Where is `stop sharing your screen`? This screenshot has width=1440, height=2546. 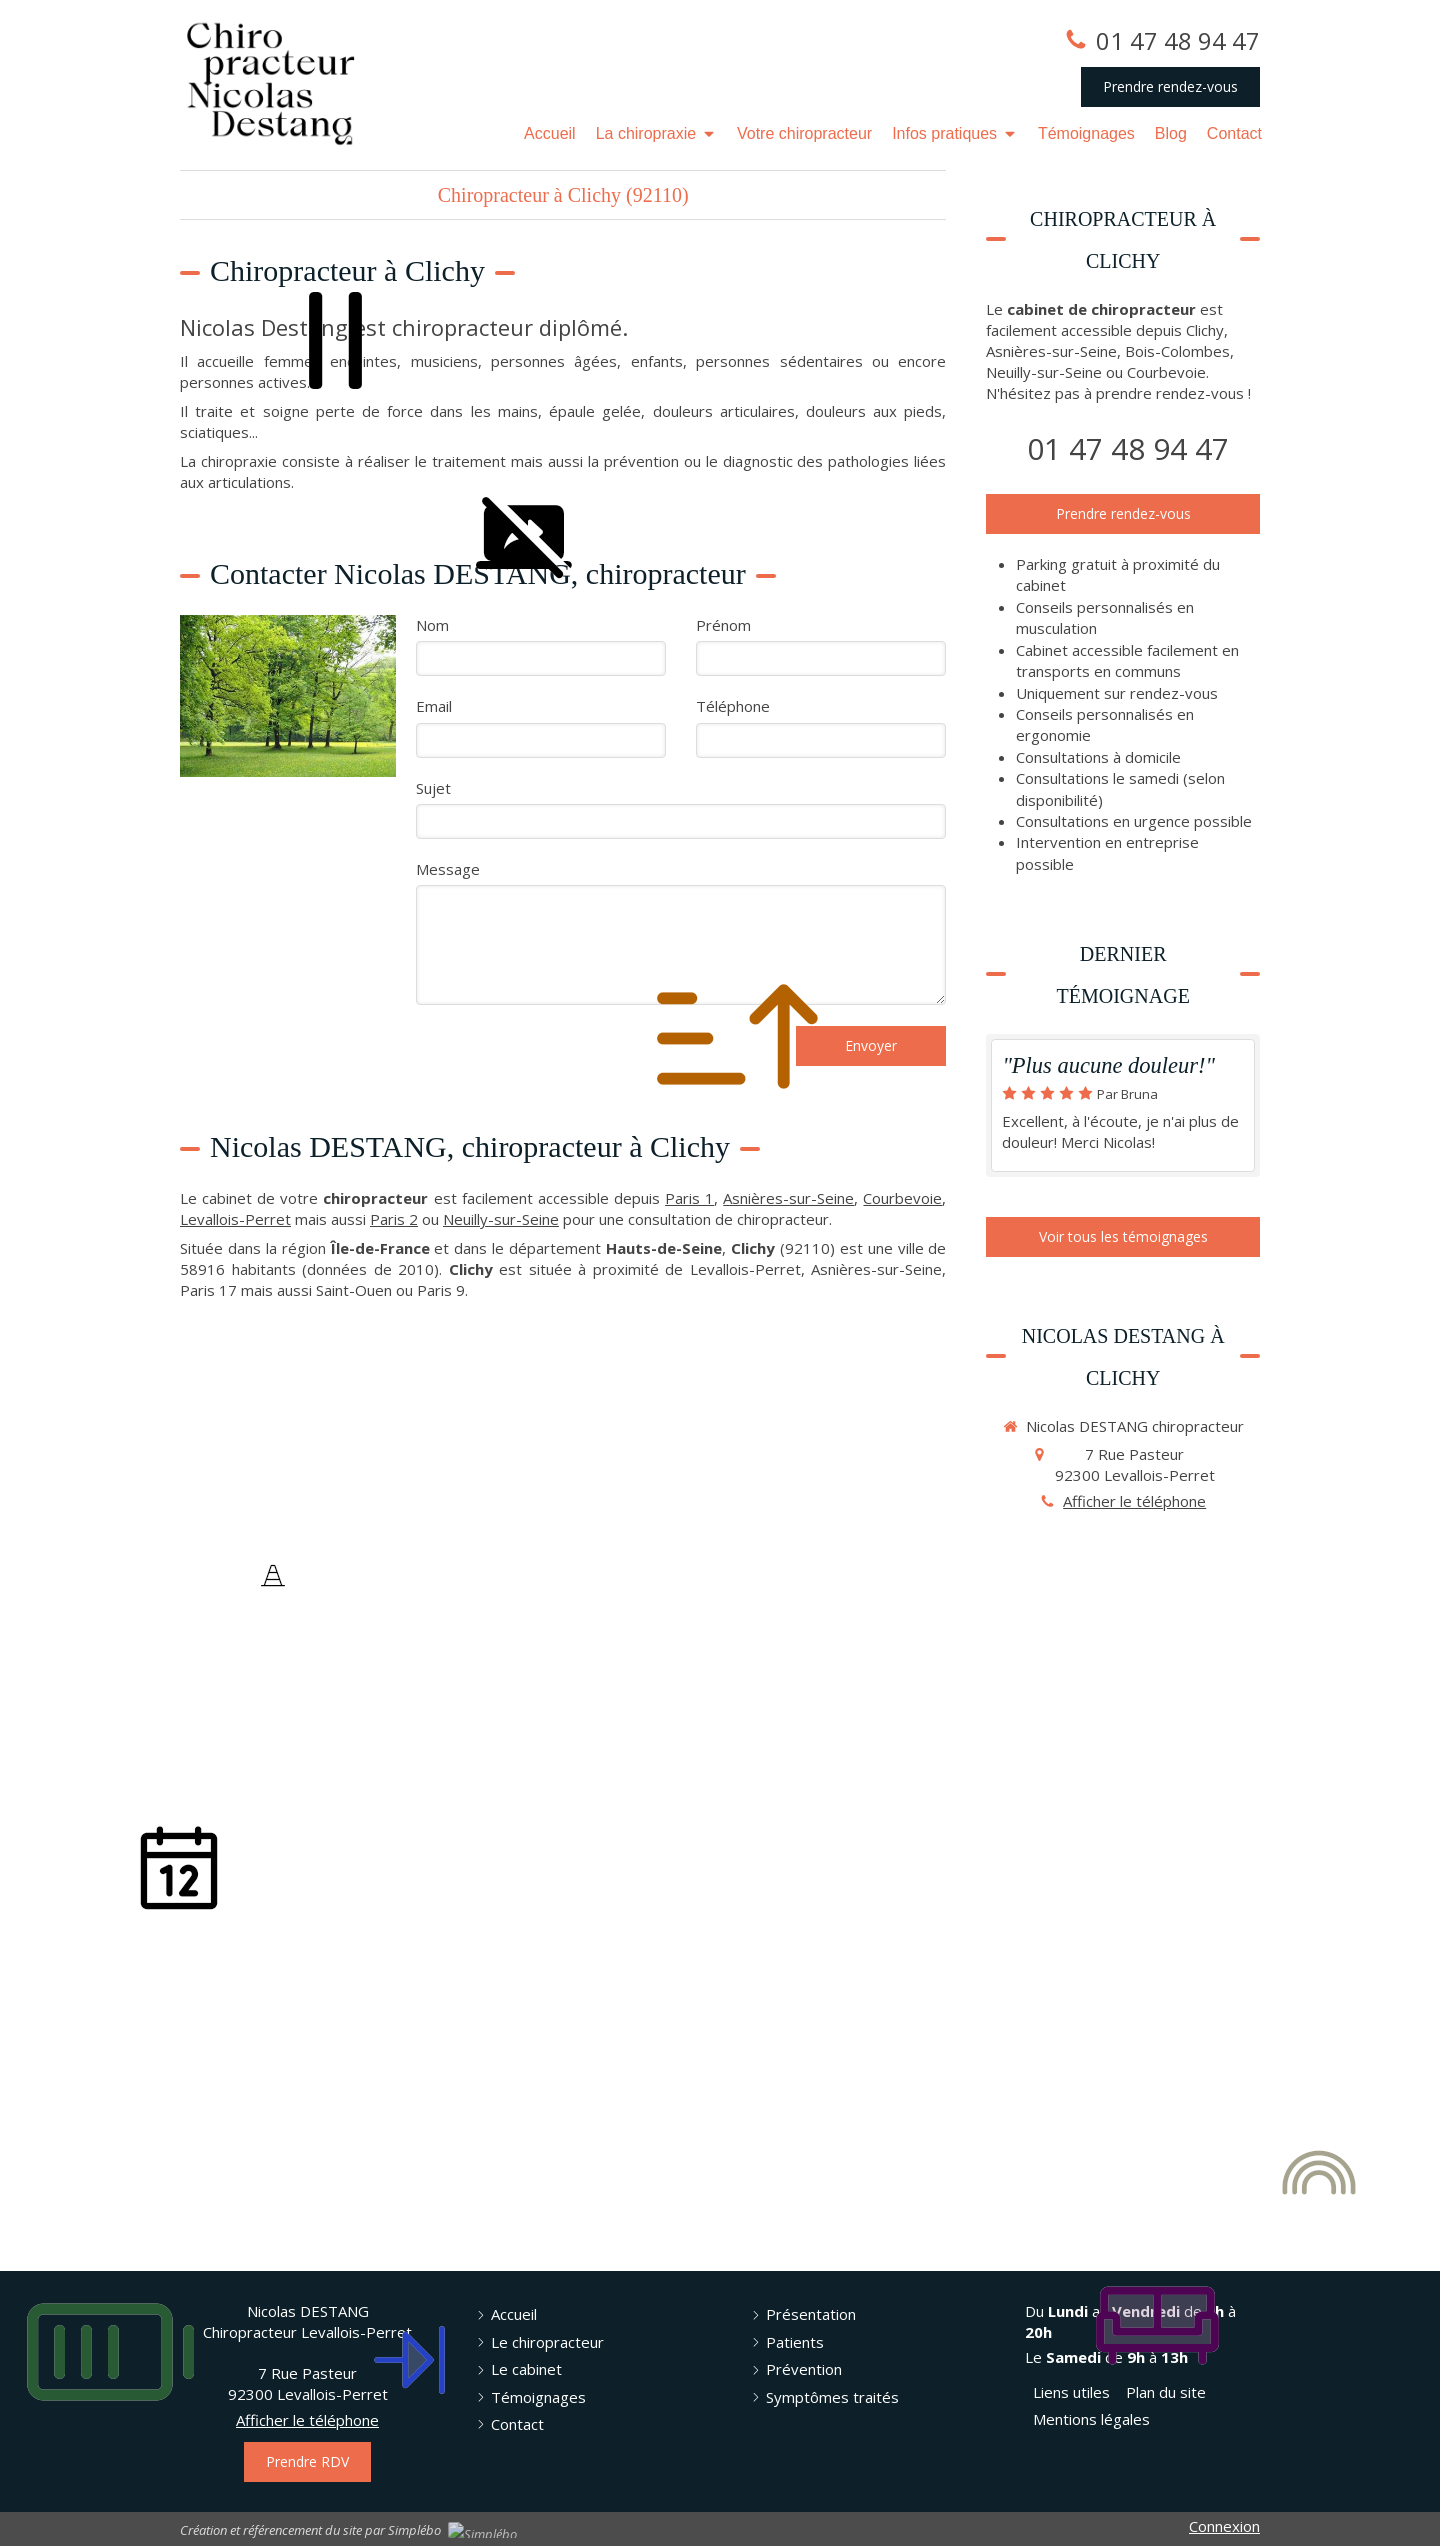
stop sharing your screen is located at coordinates (524, 537).